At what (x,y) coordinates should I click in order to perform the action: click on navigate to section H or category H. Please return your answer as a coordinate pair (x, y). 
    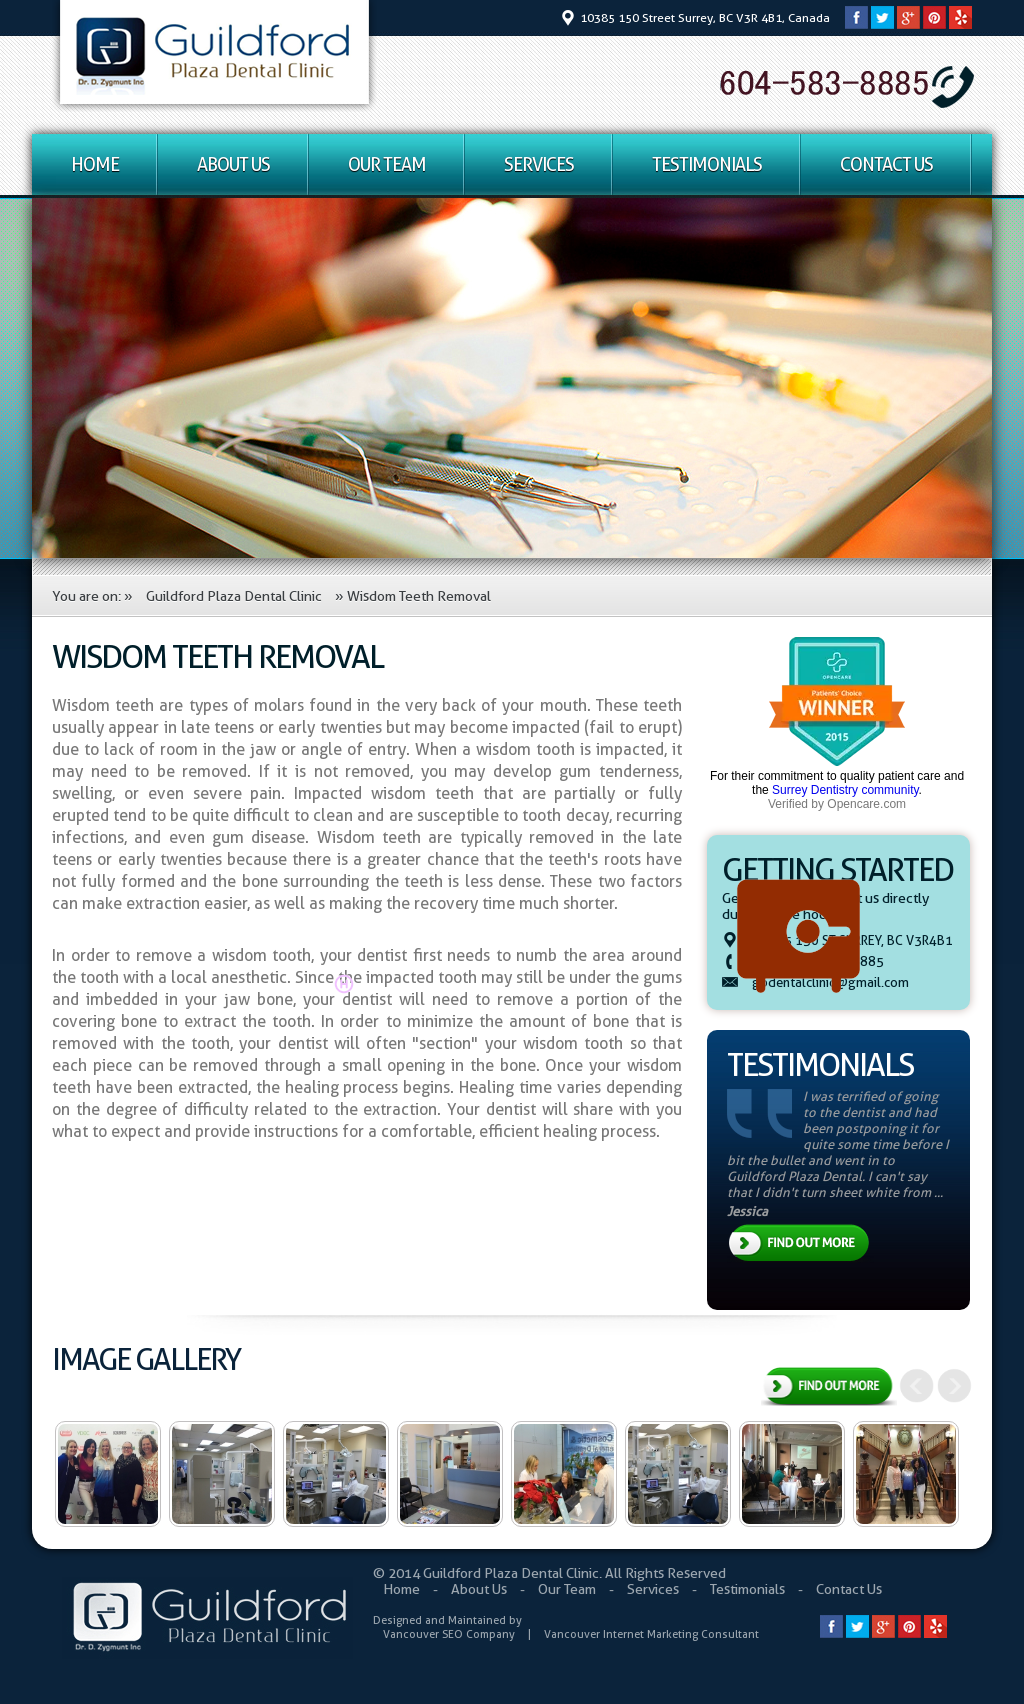
    Looking at the image, I should click on (344, 984).